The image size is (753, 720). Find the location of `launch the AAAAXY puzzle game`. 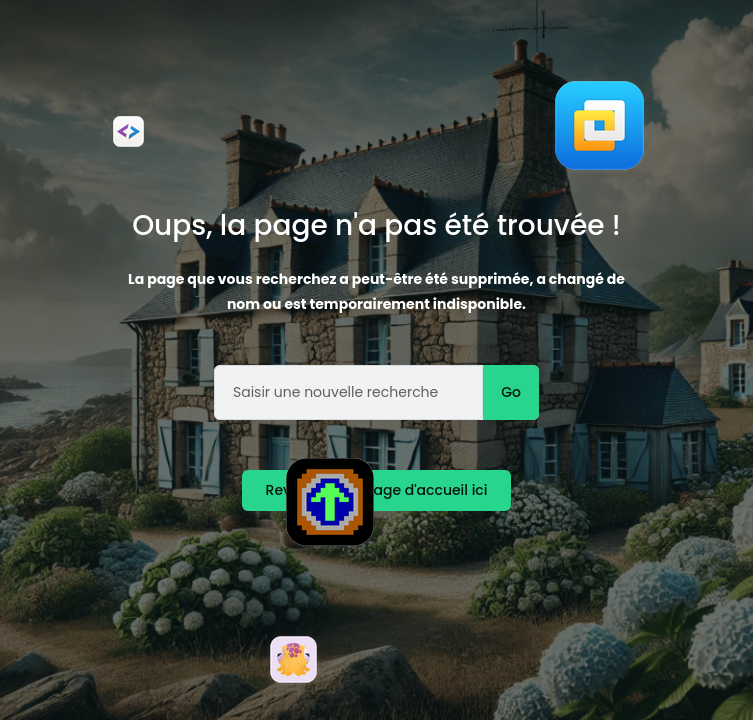

launch the AAAAXY puzzle game is located at coordinates (330, 502).